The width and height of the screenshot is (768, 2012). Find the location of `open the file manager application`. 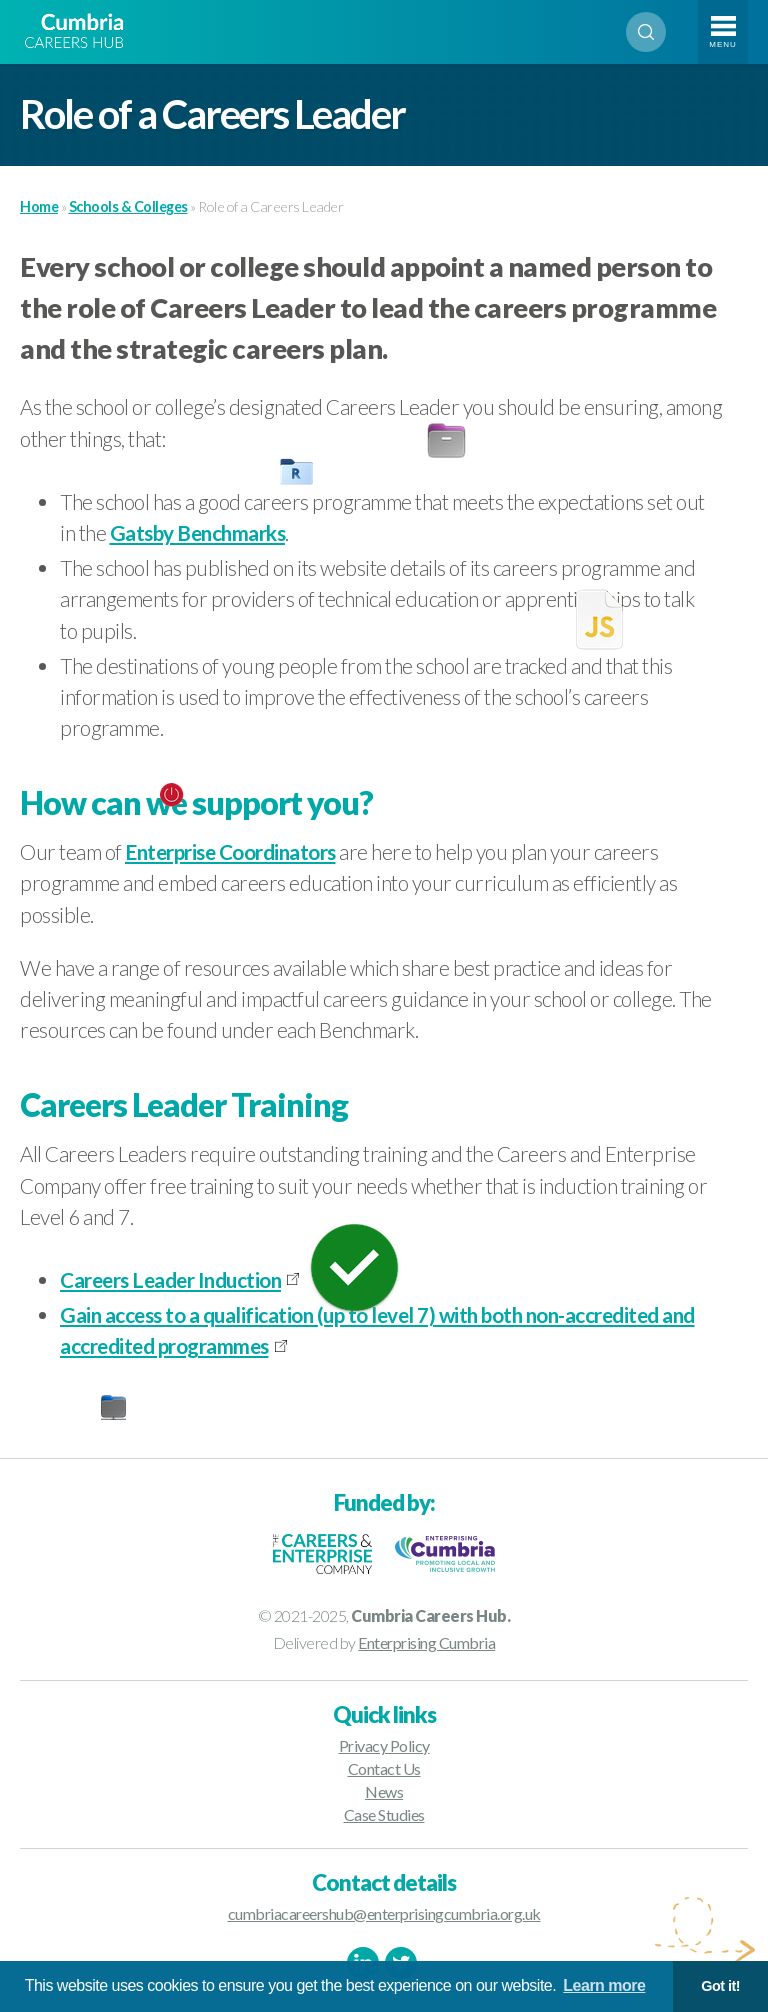

open the file manager application is located at coordinates (446, 440).